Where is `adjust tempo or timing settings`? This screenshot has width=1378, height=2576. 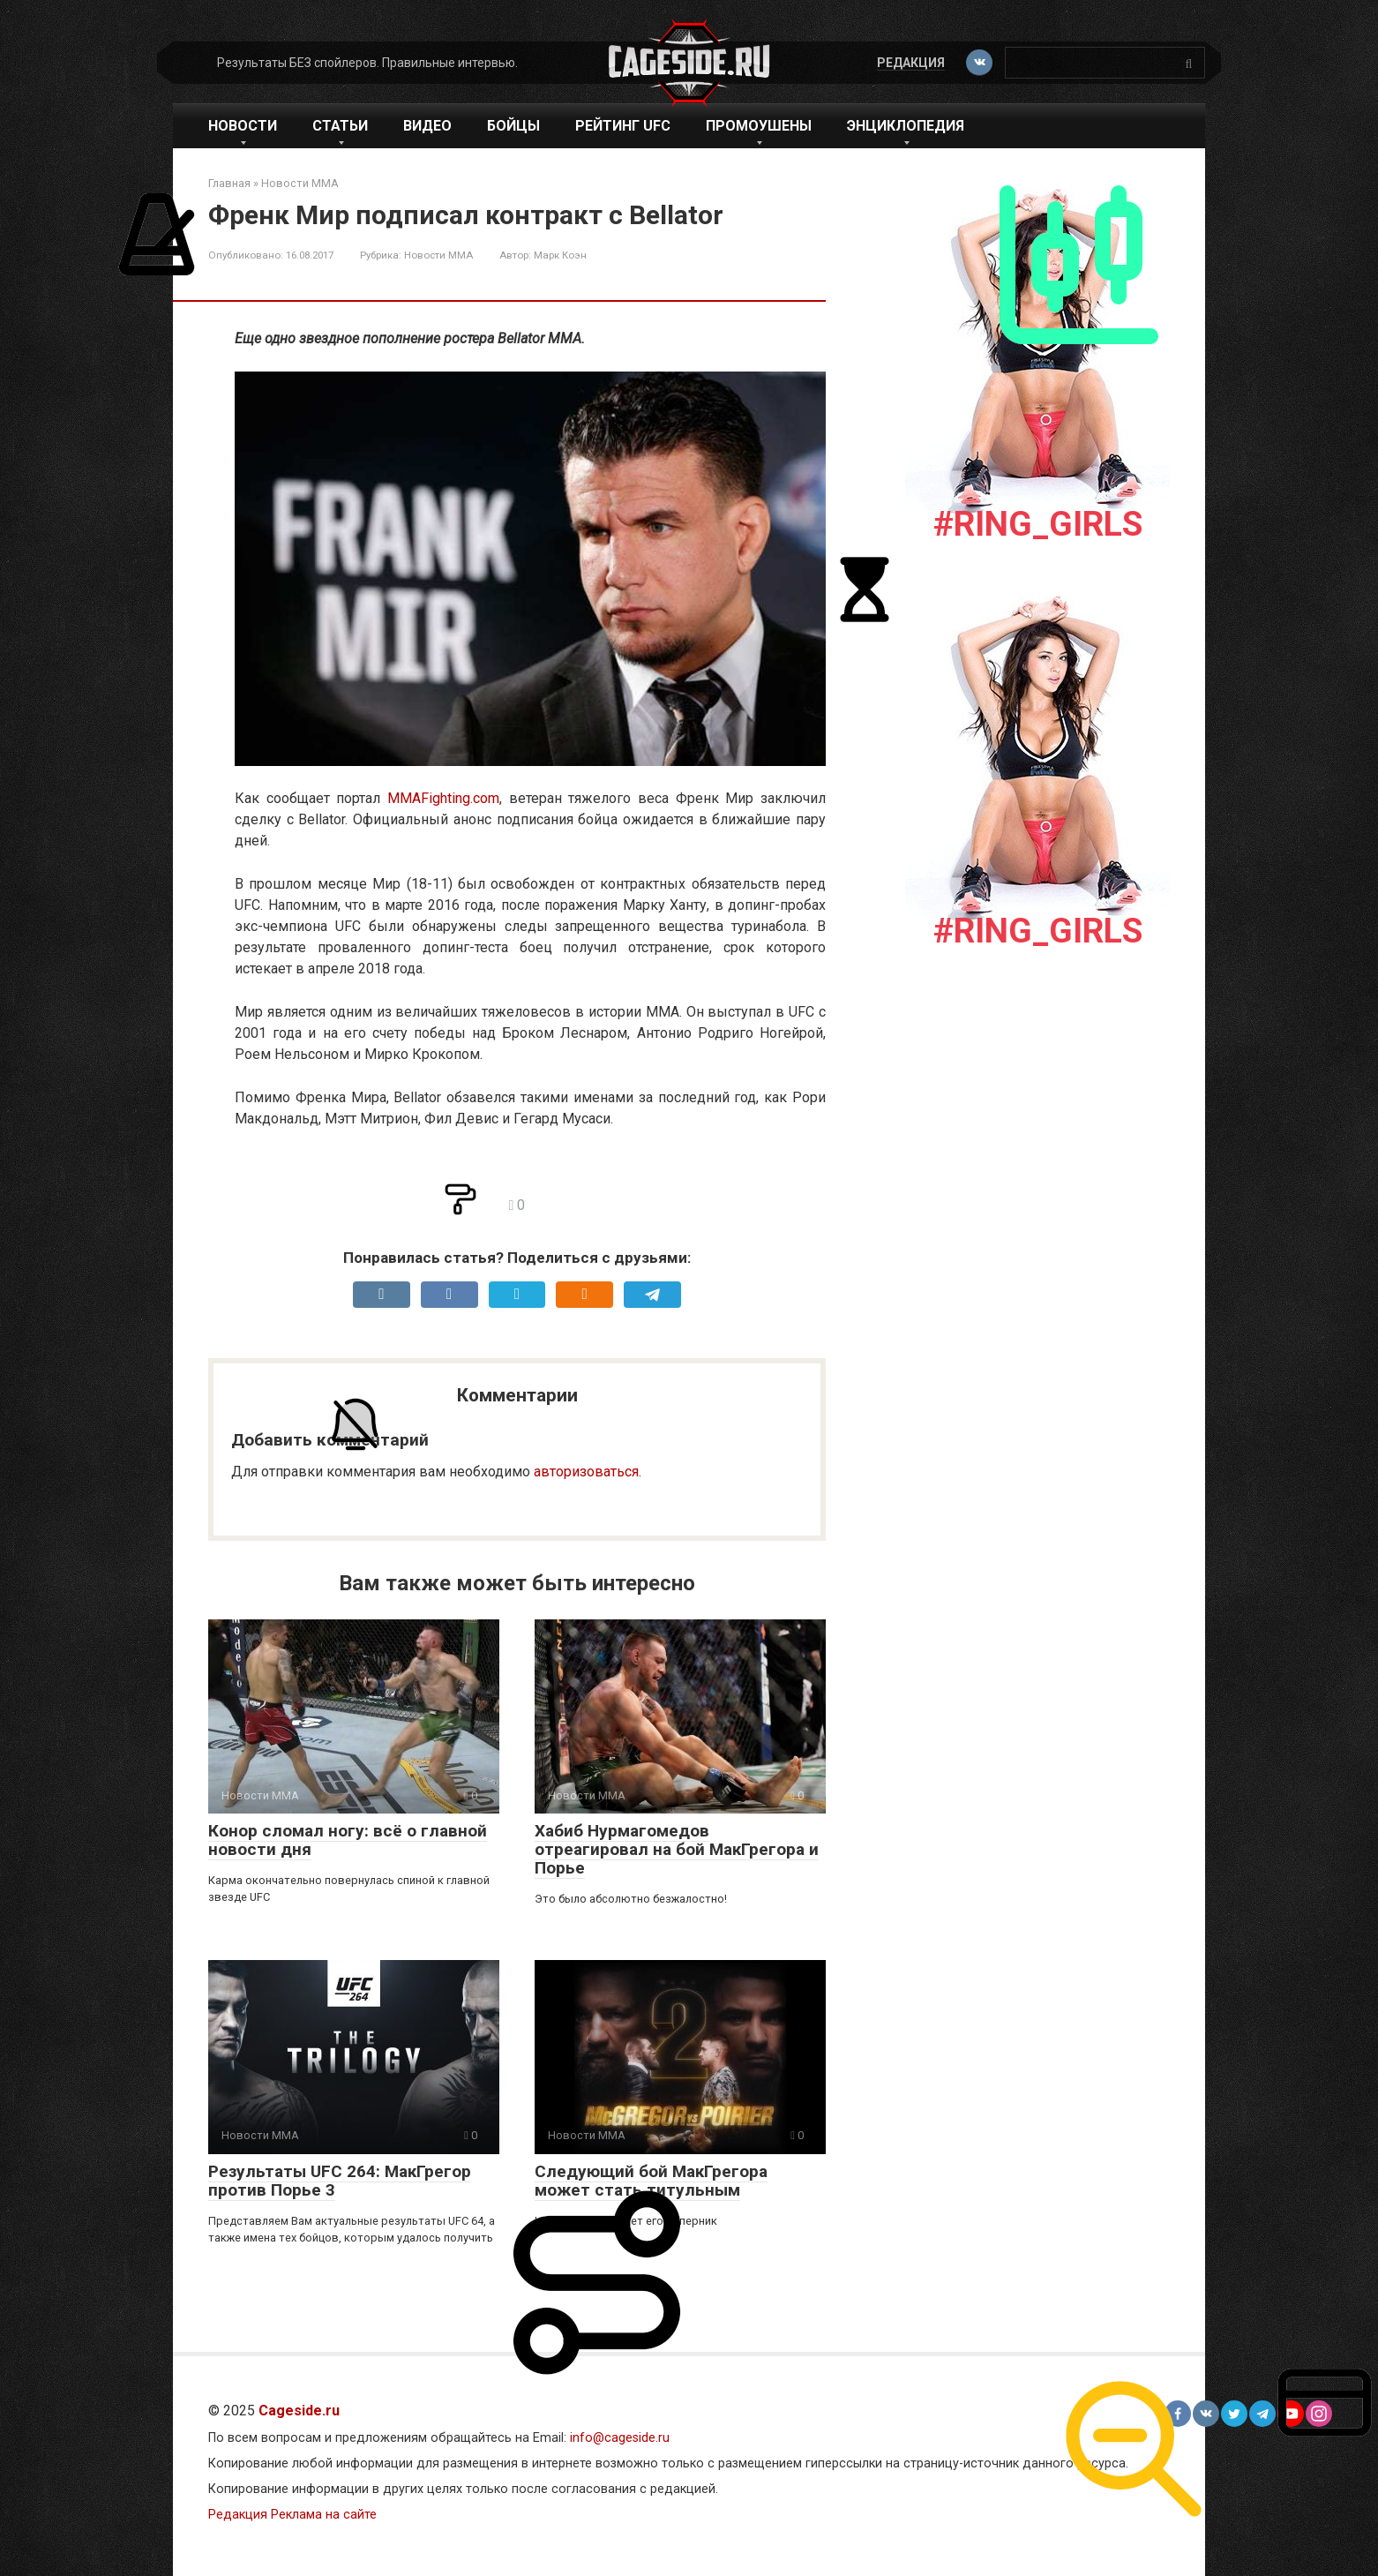
adjust tempo or timing settings is located at coordinates (156, 234).